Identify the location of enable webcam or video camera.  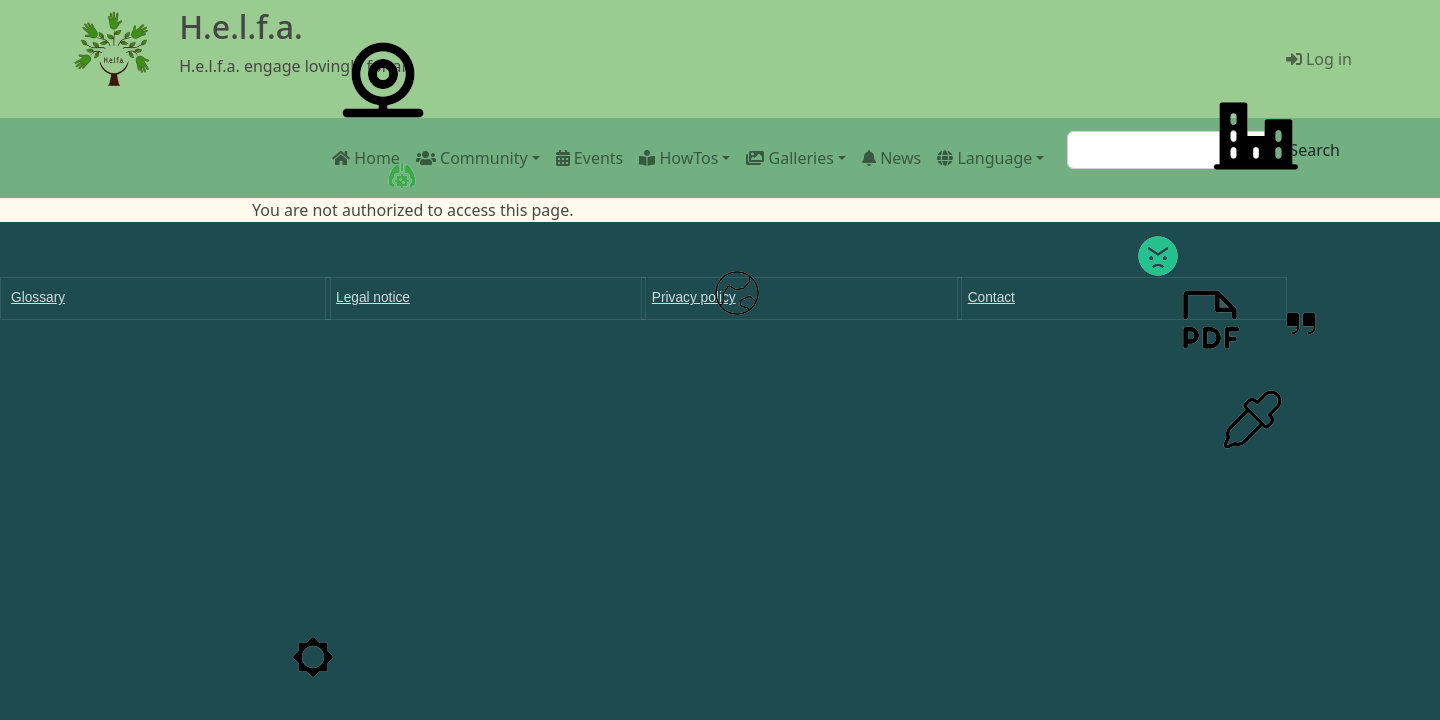
(383, 83).